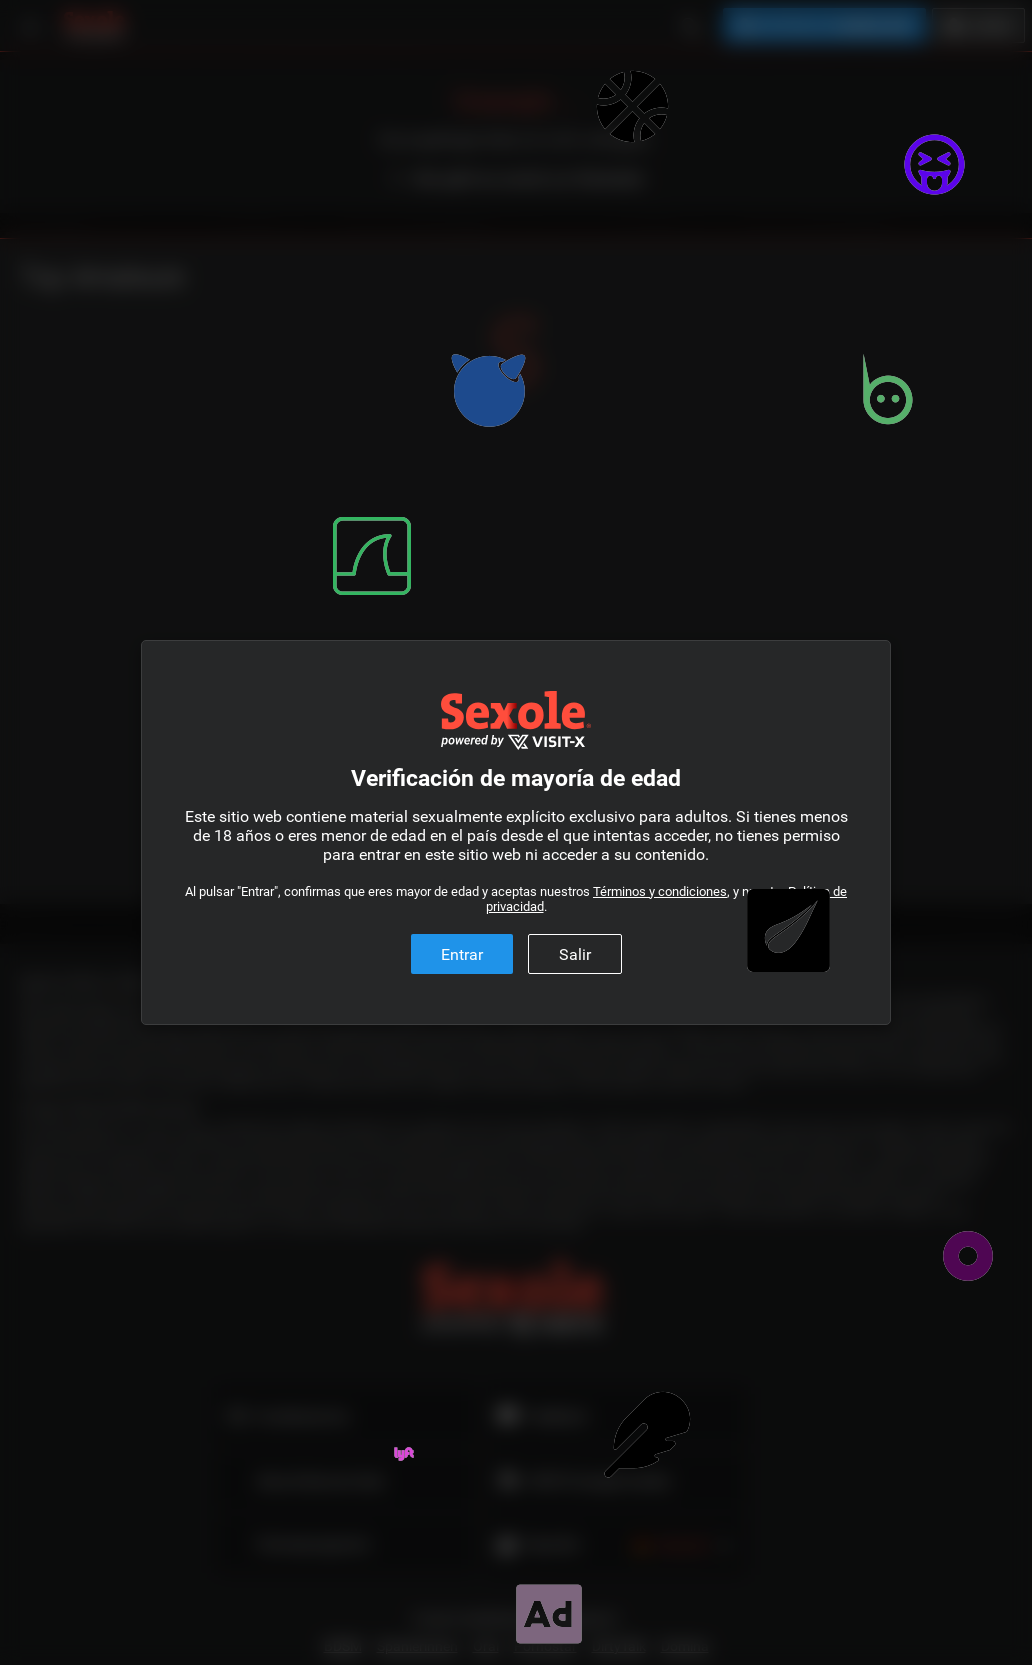 The image size is (1032, 1665). What do you see at coordinates (888, 389) in the screenshot?
I see `nimblr brand logo` at bounding box center [888, 389].